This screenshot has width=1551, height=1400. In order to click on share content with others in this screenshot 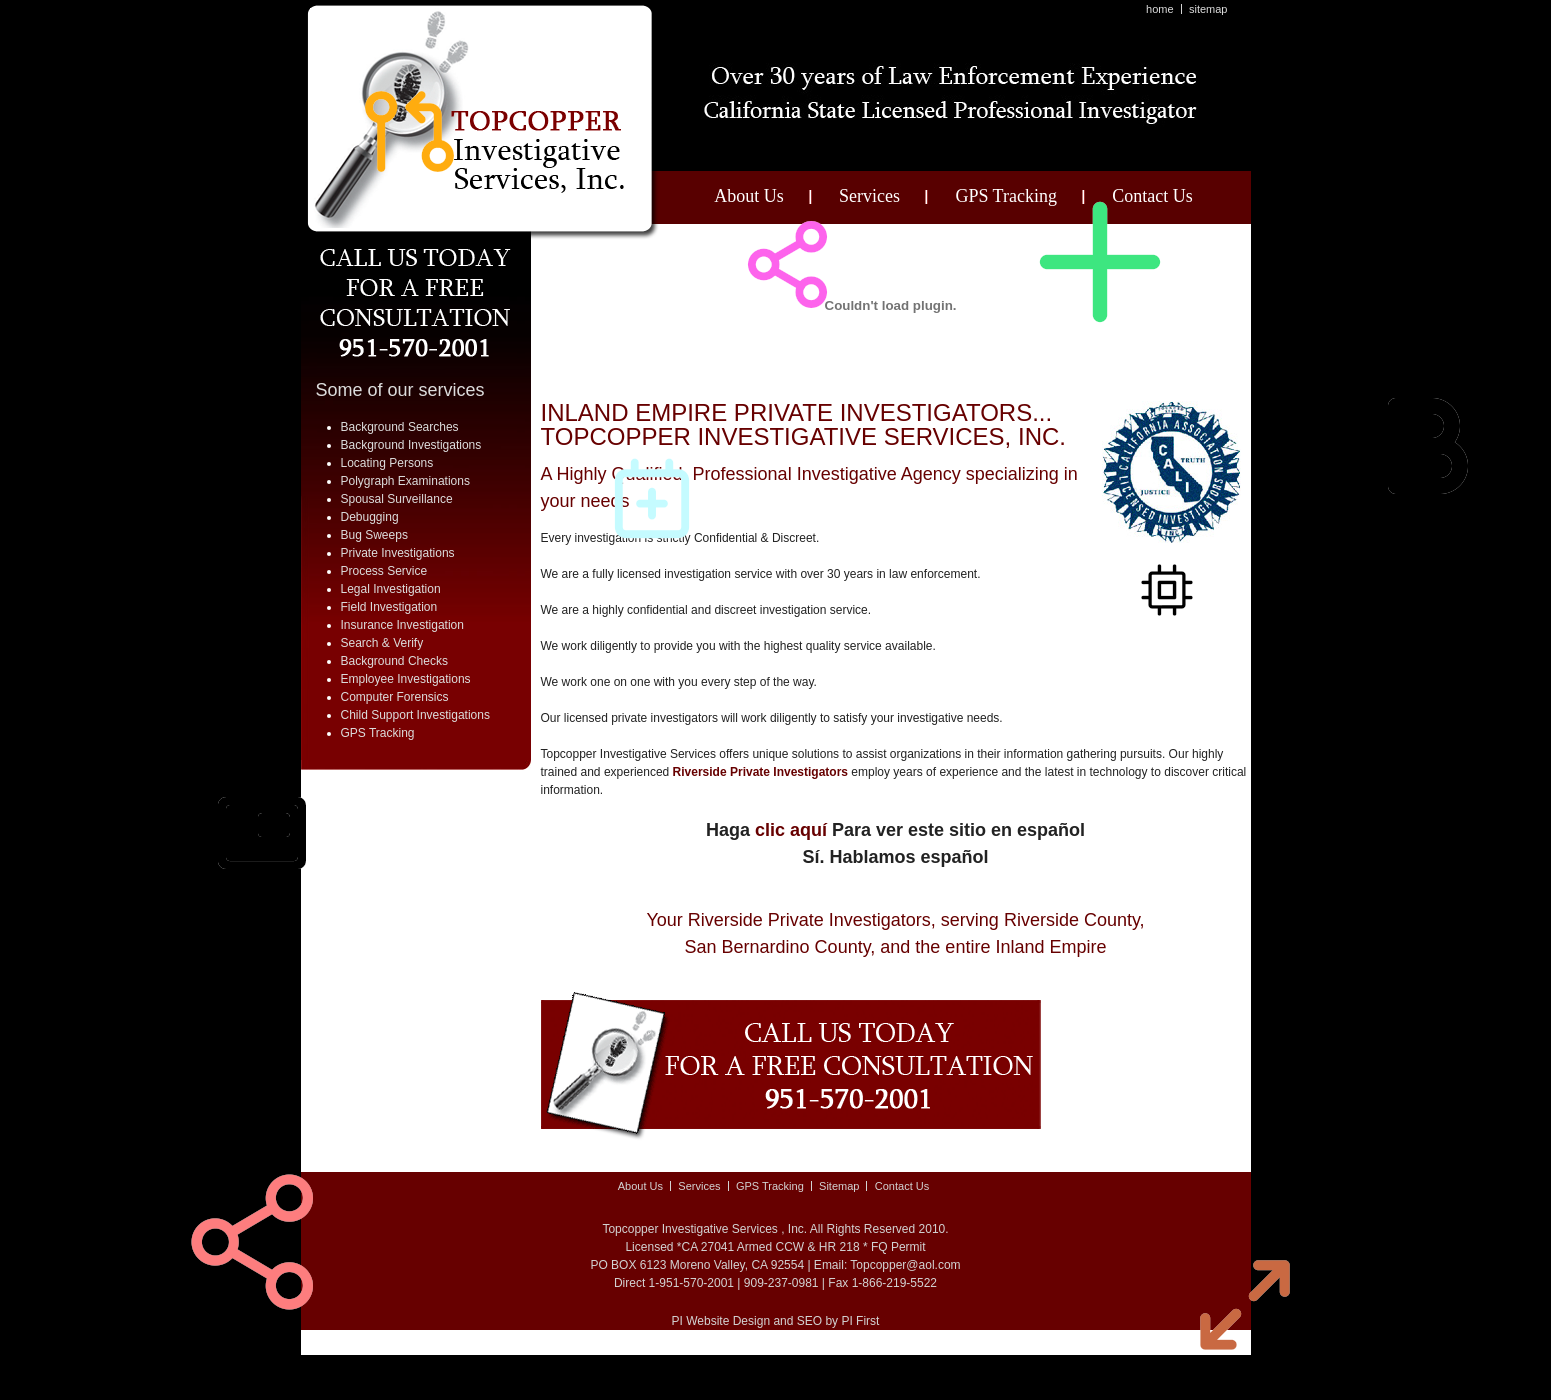, I will do `click(787, 264)`.